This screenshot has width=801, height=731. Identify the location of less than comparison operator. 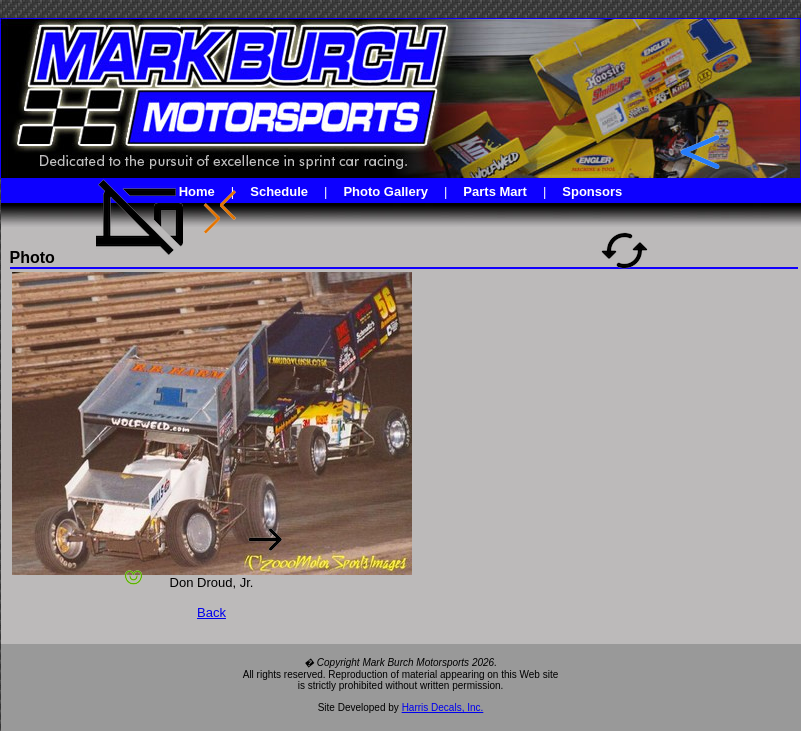
(700, 152).